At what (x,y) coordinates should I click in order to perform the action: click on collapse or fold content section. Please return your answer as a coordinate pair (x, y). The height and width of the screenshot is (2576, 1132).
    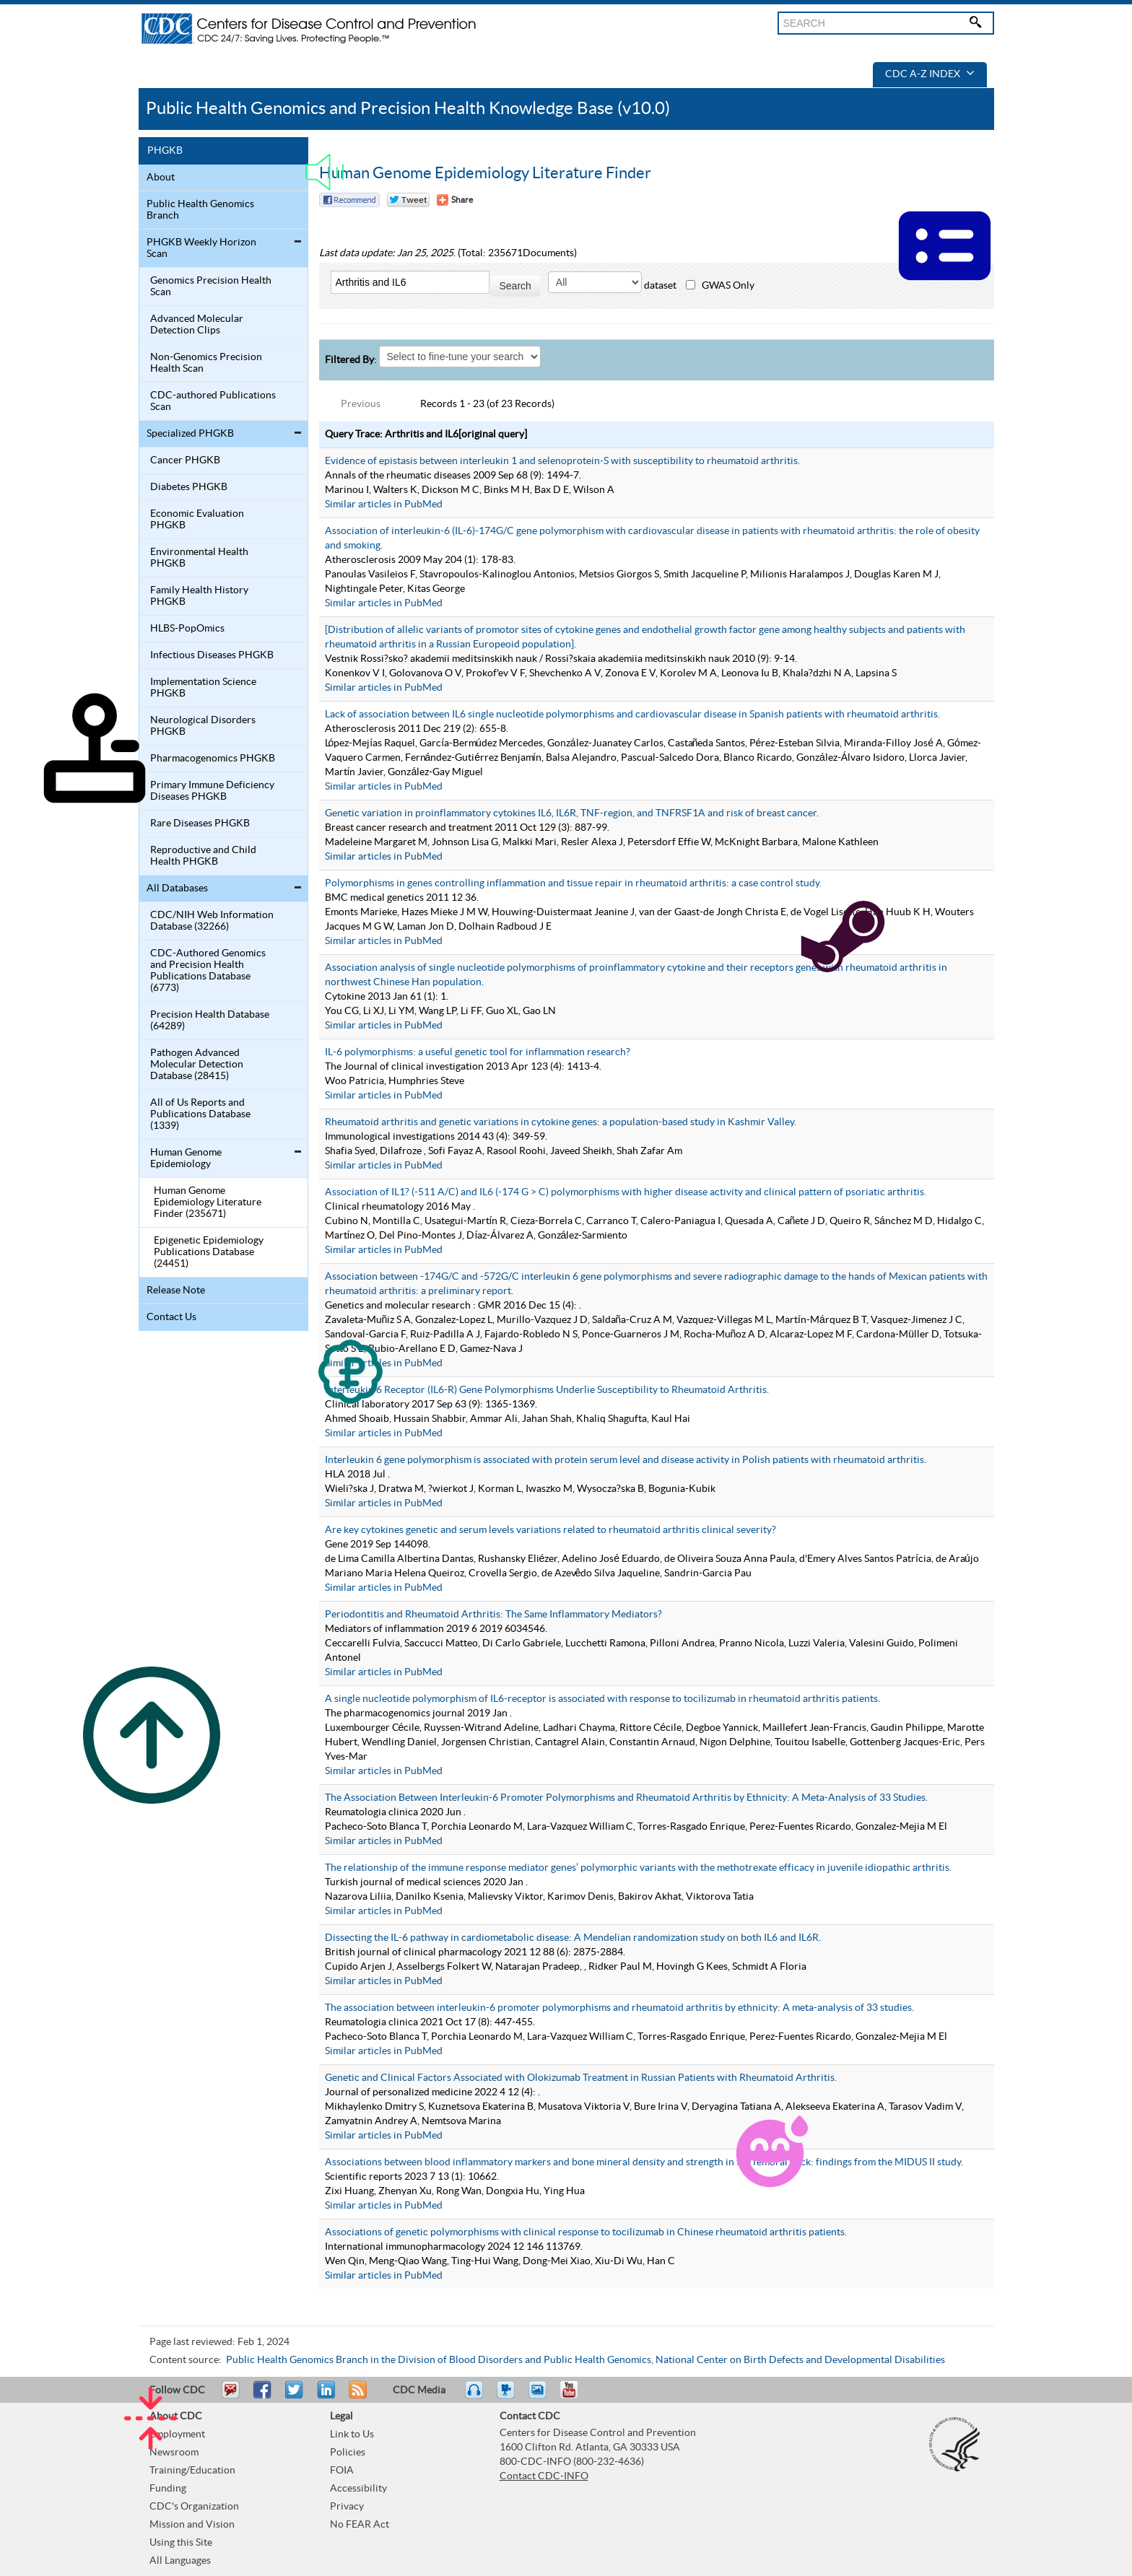
    Looking at the image, I should click on (150, 2418).